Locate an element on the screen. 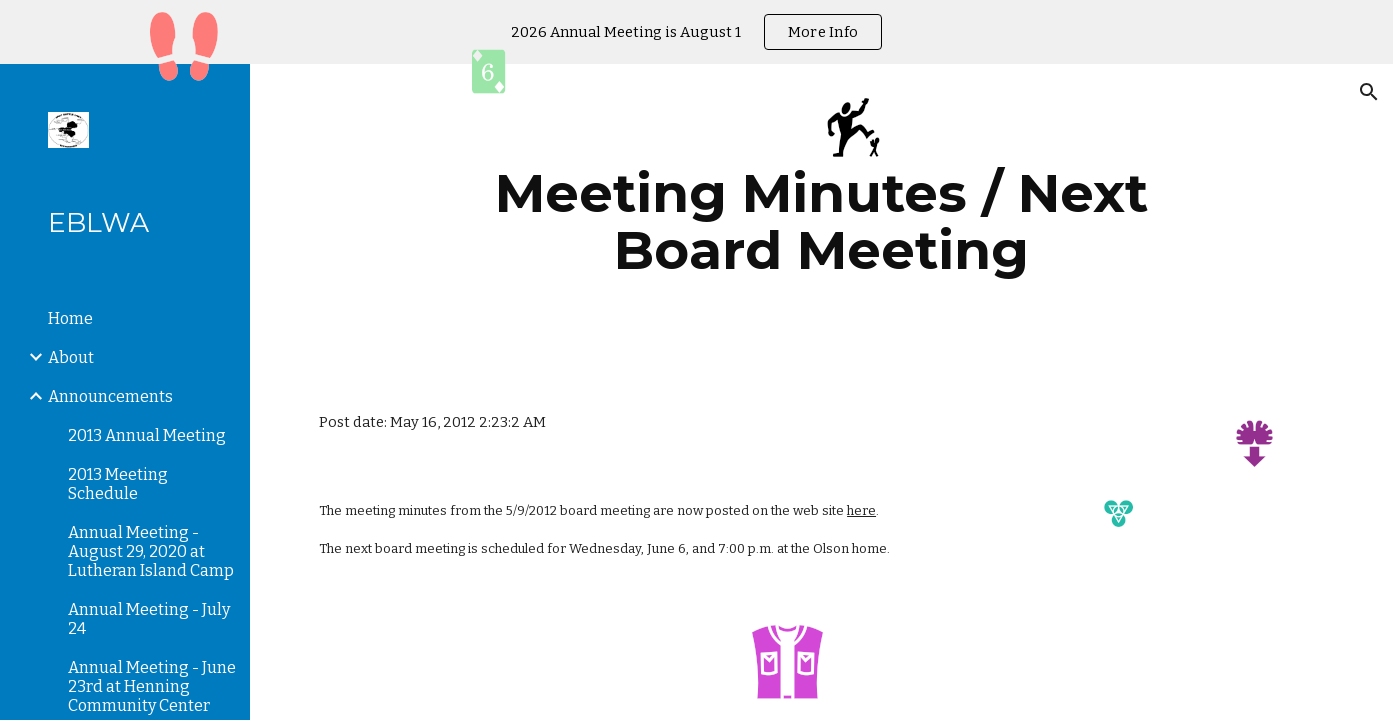  view walking directions or route history is located at coordinates (183, 46).